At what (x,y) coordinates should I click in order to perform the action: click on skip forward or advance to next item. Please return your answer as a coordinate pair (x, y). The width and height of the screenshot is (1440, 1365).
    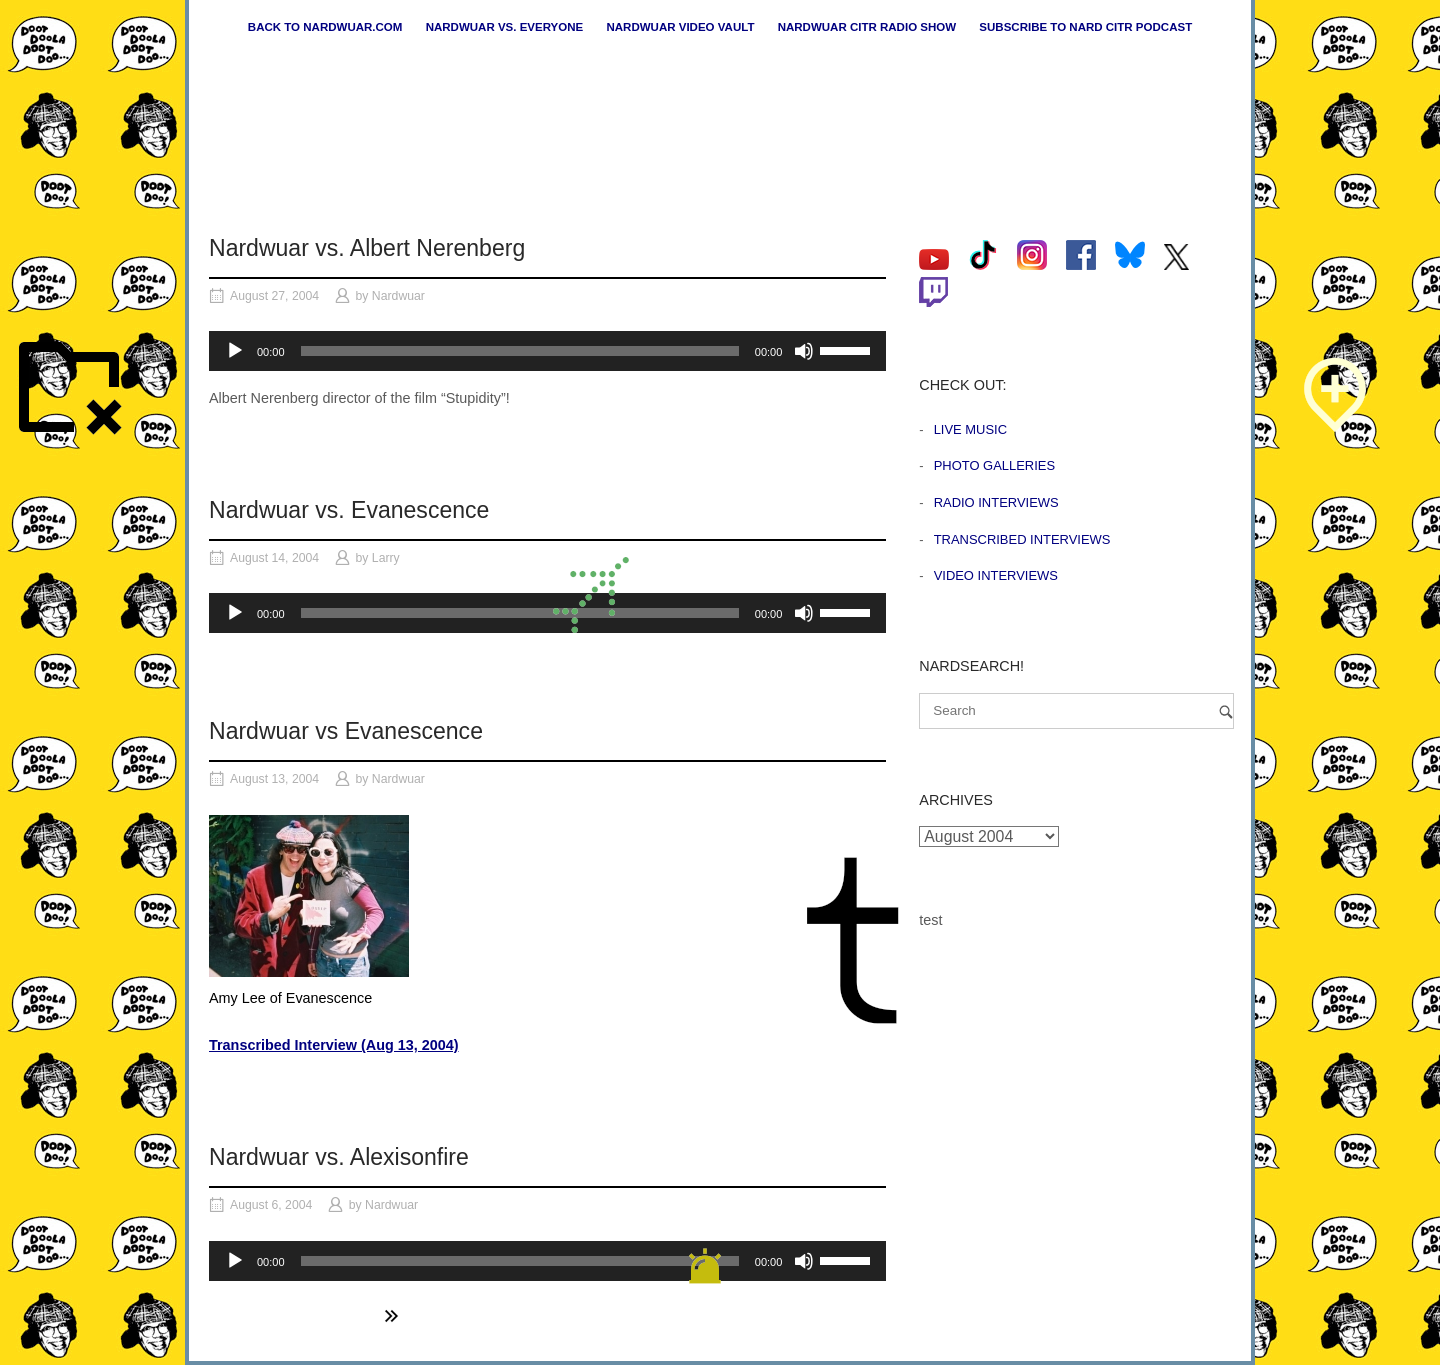
    Looking at the image, I should click on (391, 1316).